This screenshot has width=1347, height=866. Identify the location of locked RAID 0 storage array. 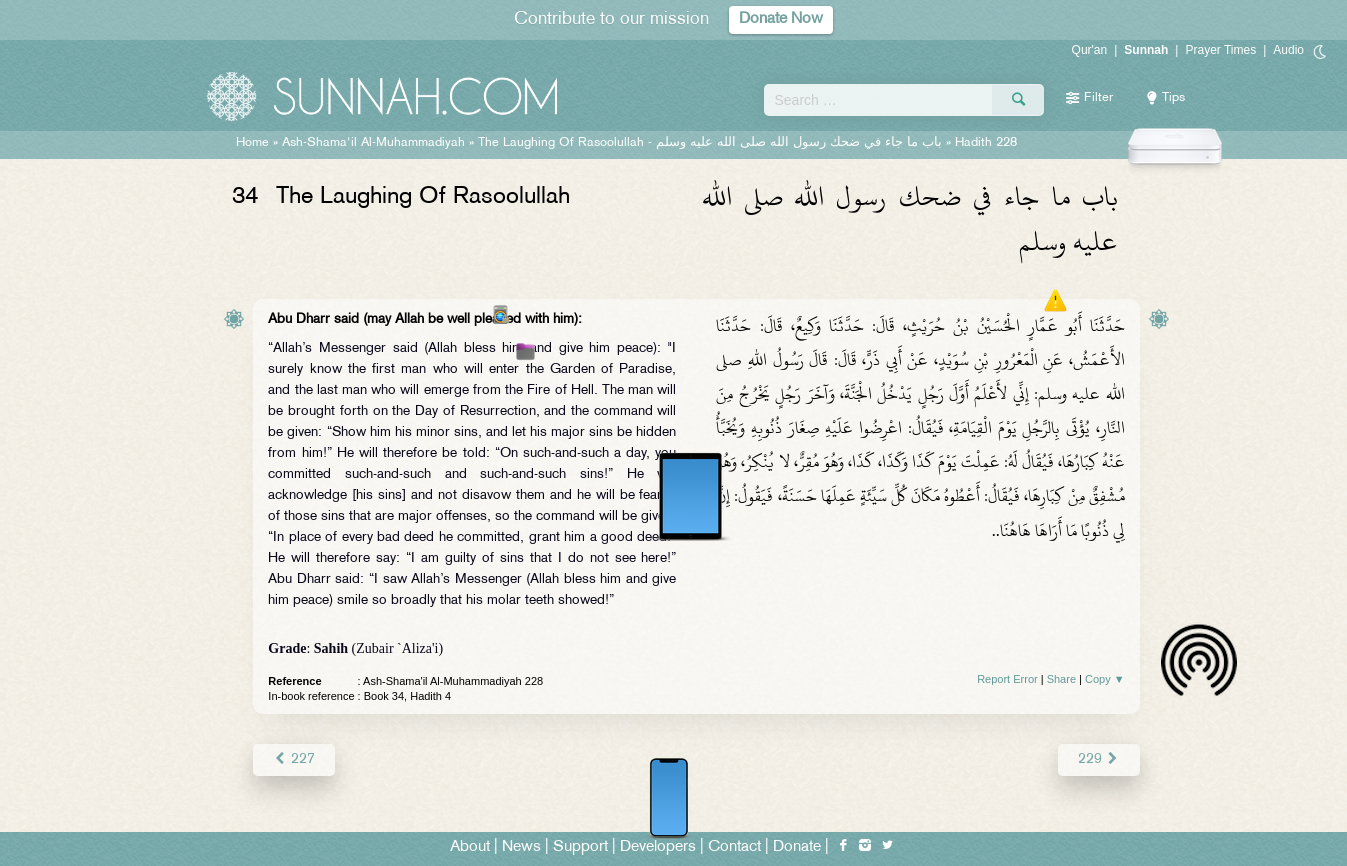
(500, 314).